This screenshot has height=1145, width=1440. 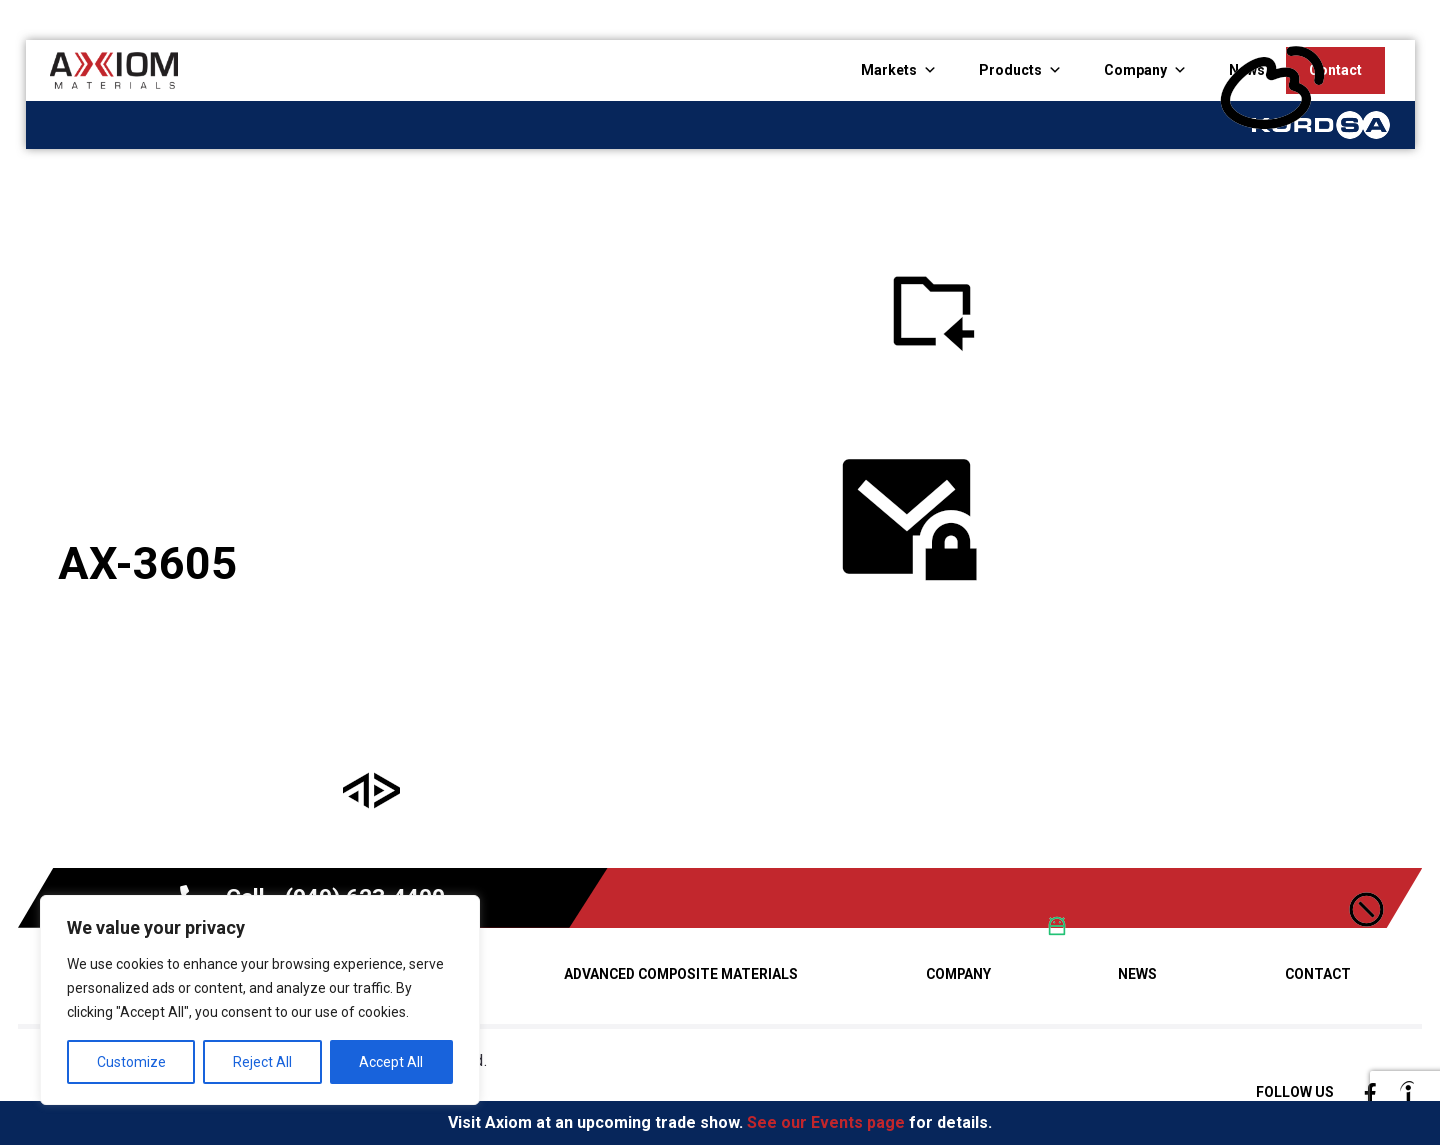 I want to click on activitypub protocol logo, so click(x=371, y=790).